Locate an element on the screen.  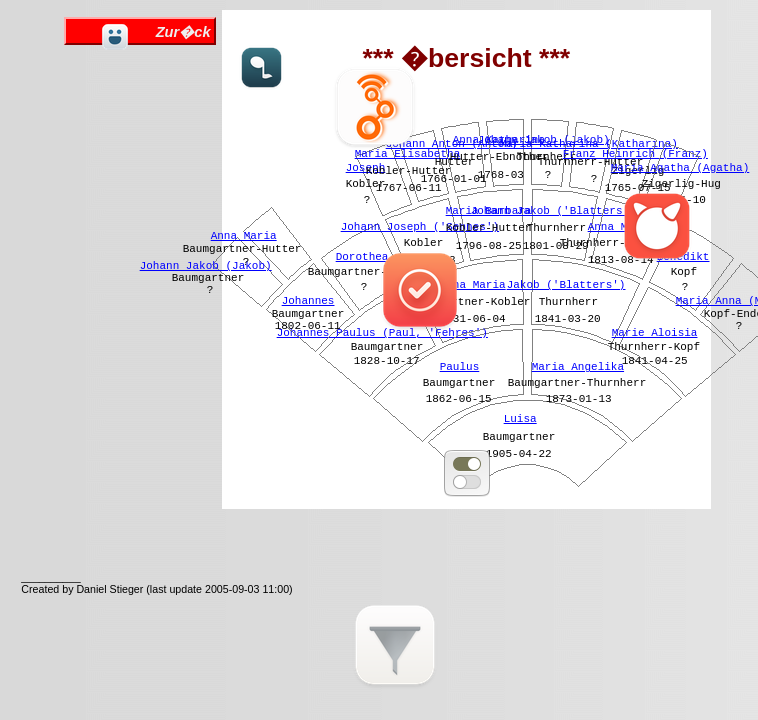
open dconf editor to modify system configuration settings is located at coordinates (420, 290).